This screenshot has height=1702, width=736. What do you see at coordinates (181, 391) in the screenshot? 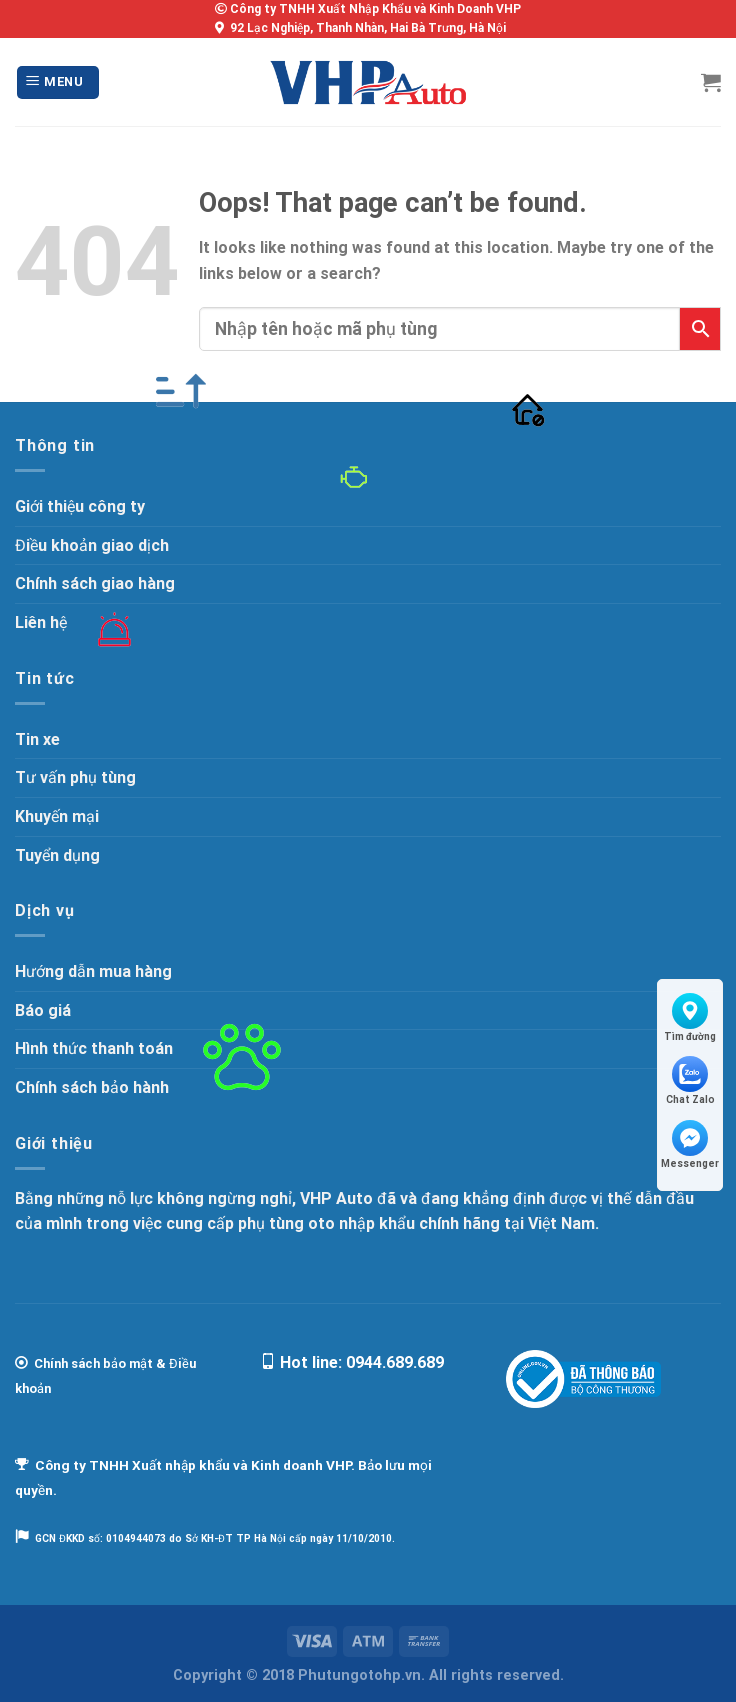
I see `sort items in ascending order` at bounding box center [181, 391].